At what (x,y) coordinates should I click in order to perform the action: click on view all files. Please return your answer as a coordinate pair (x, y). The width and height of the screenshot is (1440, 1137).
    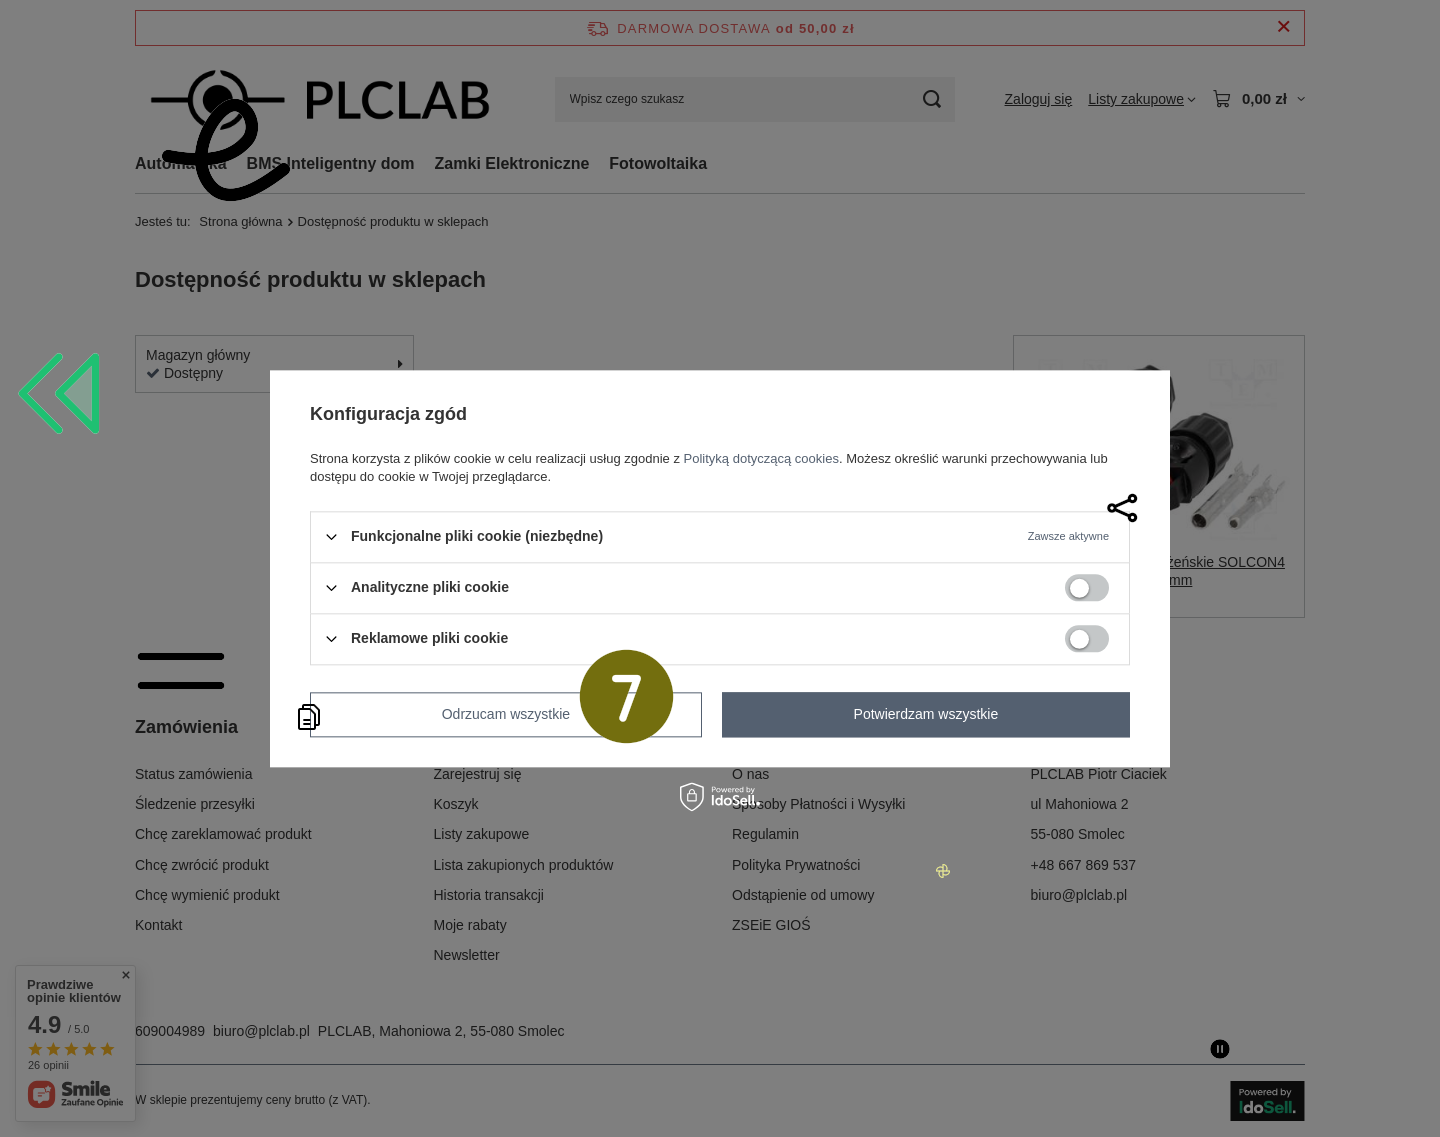
    Looking at the image, I should click on (309, 717).